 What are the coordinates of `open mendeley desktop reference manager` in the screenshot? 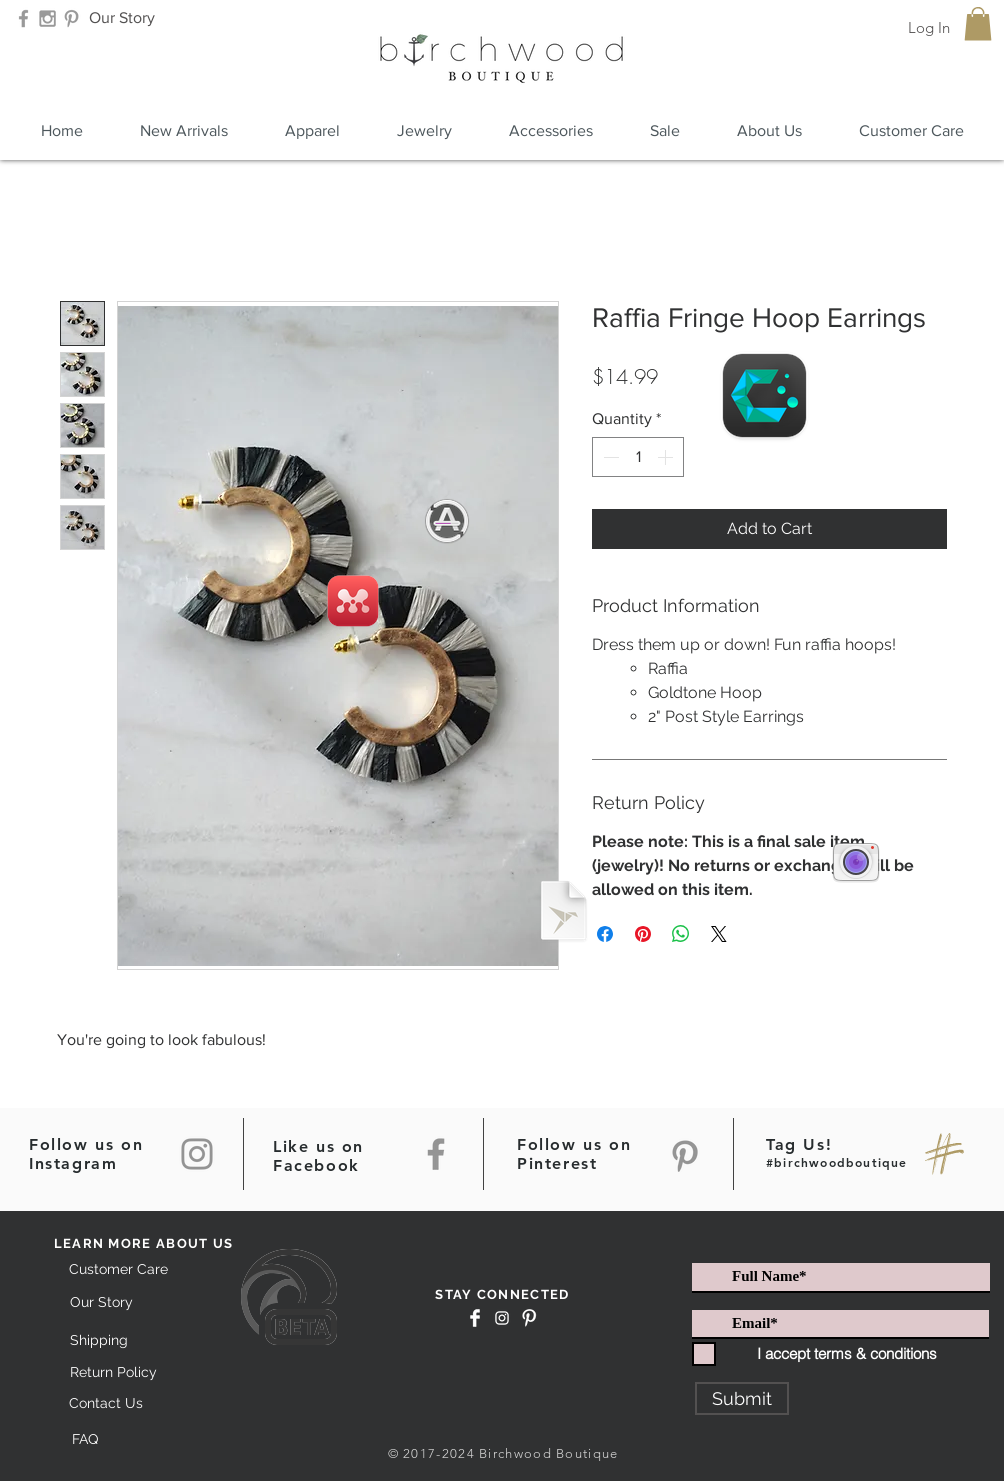 It's located at (353, 601).